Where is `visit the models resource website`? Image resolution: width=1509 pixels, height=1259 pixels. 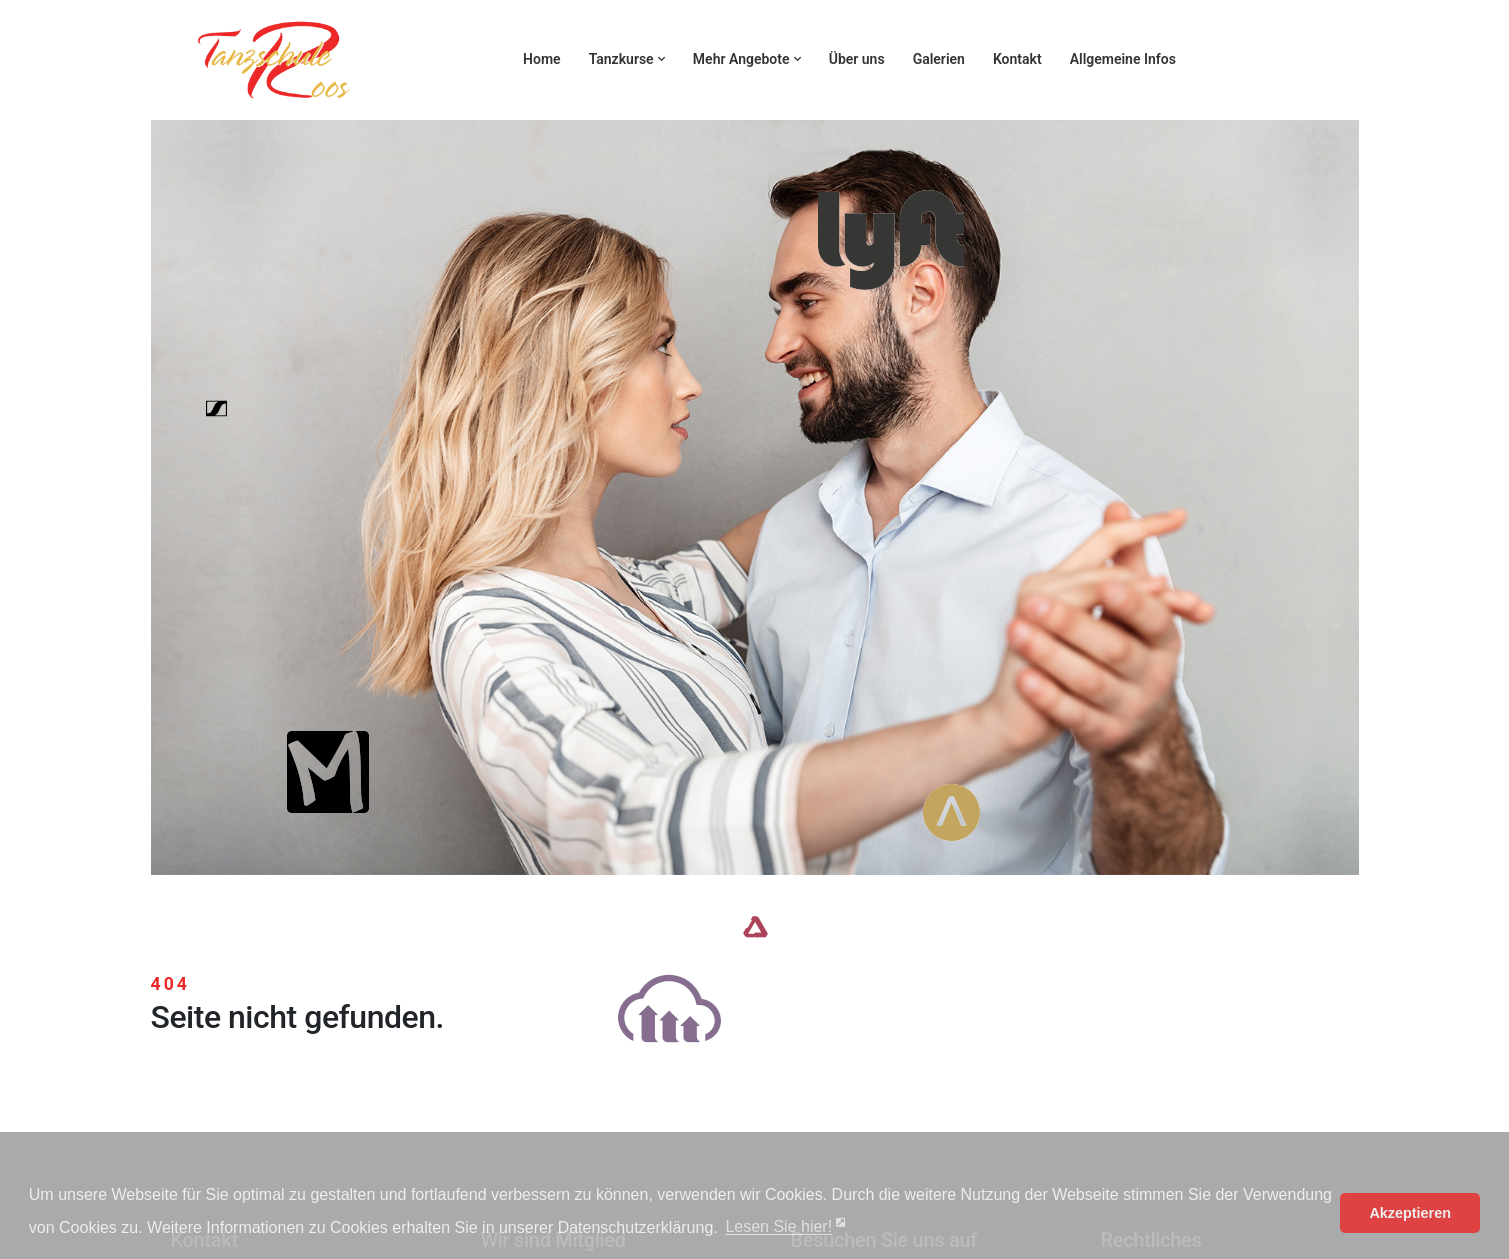 visit the models resource website is located at coordinates (328, 772).